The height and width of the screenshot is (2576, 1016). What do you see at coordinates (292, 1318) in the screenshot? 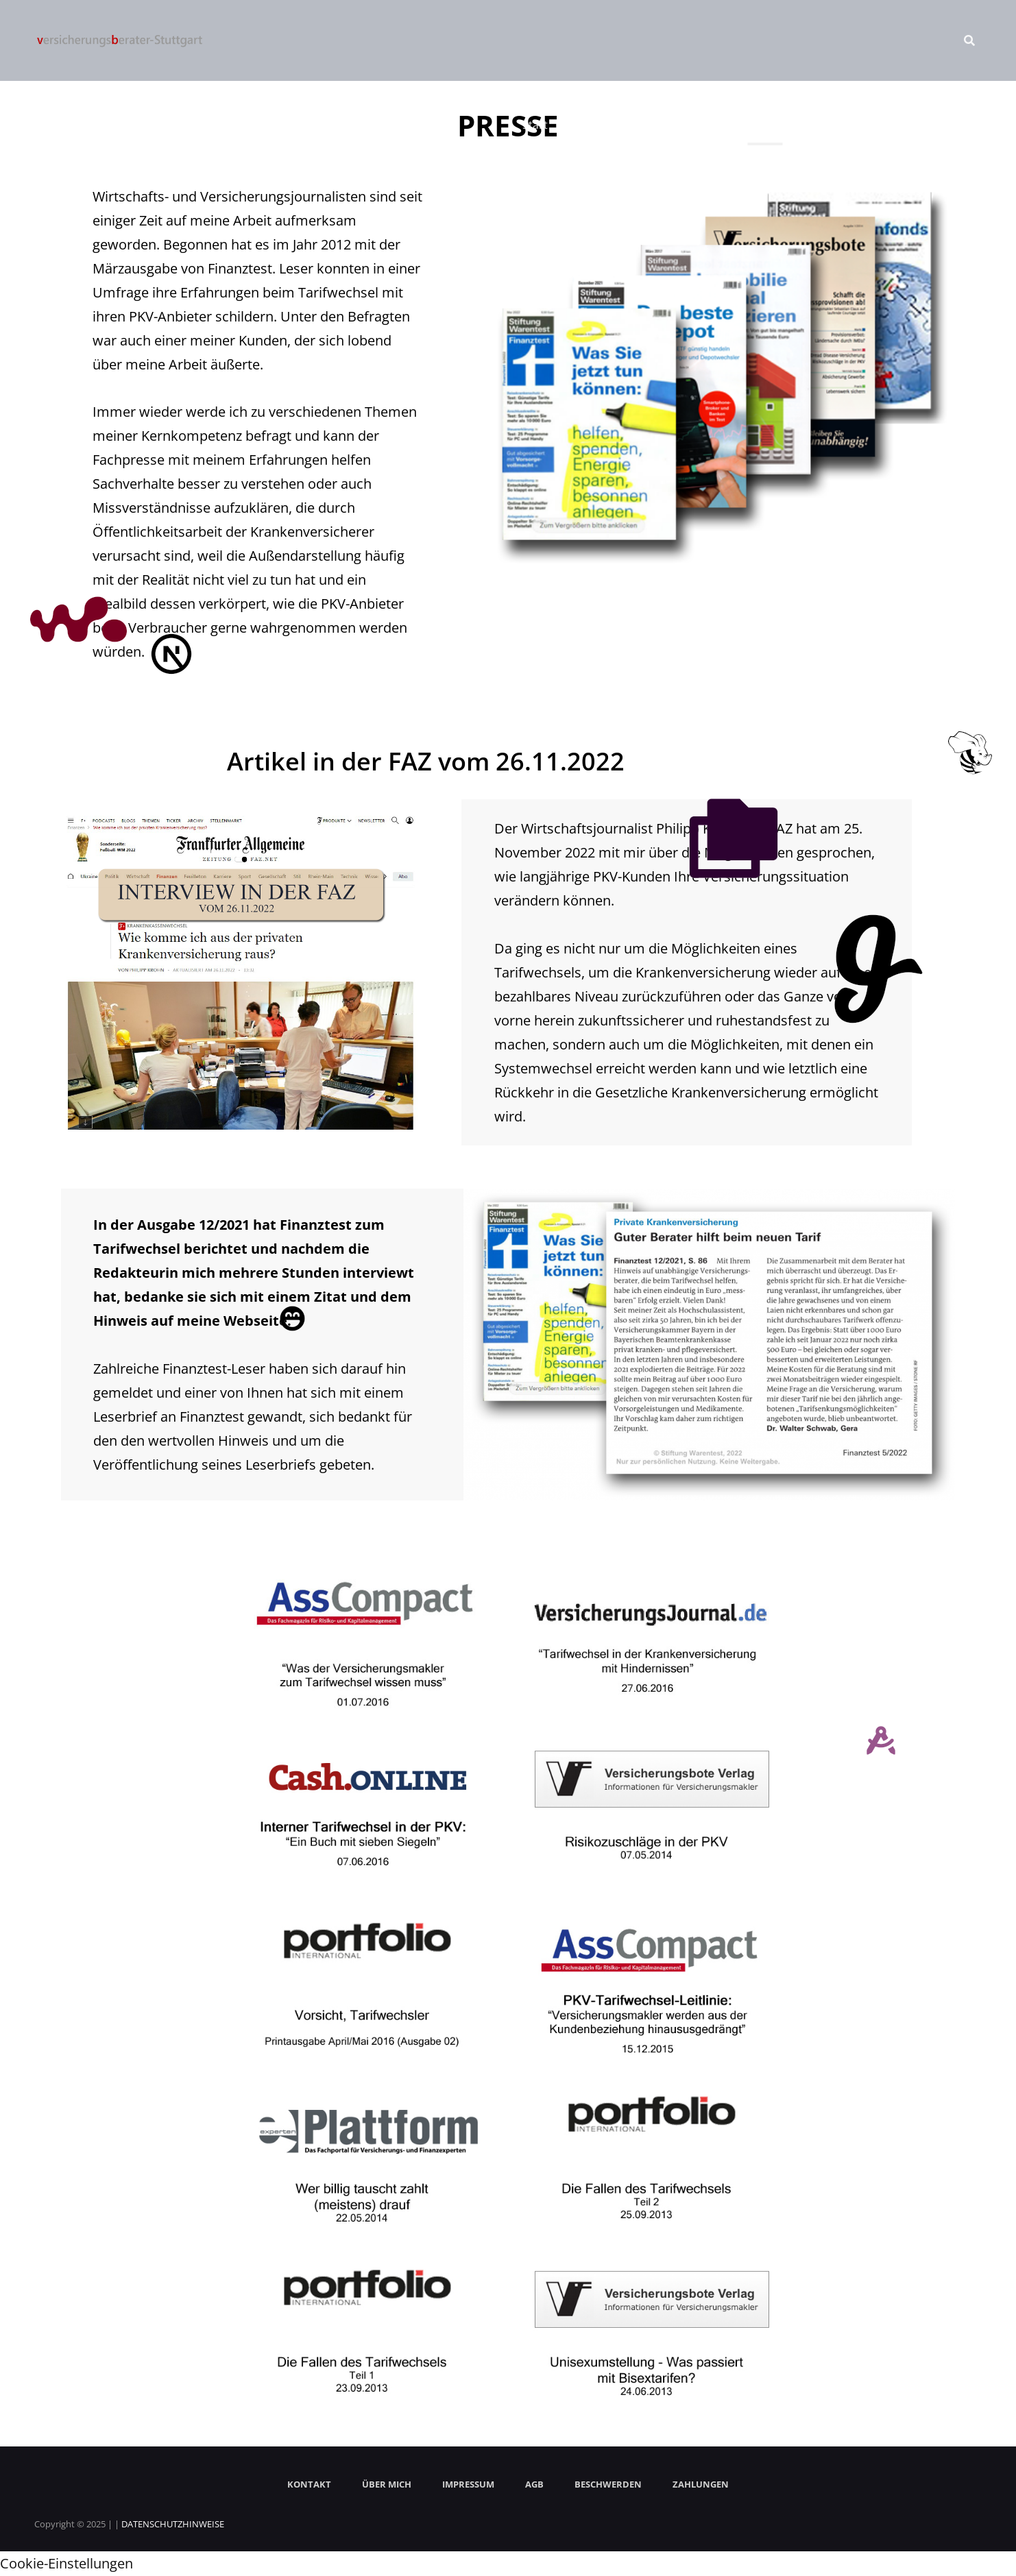
I see `add a reaction to a message` at bounding box center [292, 1318].